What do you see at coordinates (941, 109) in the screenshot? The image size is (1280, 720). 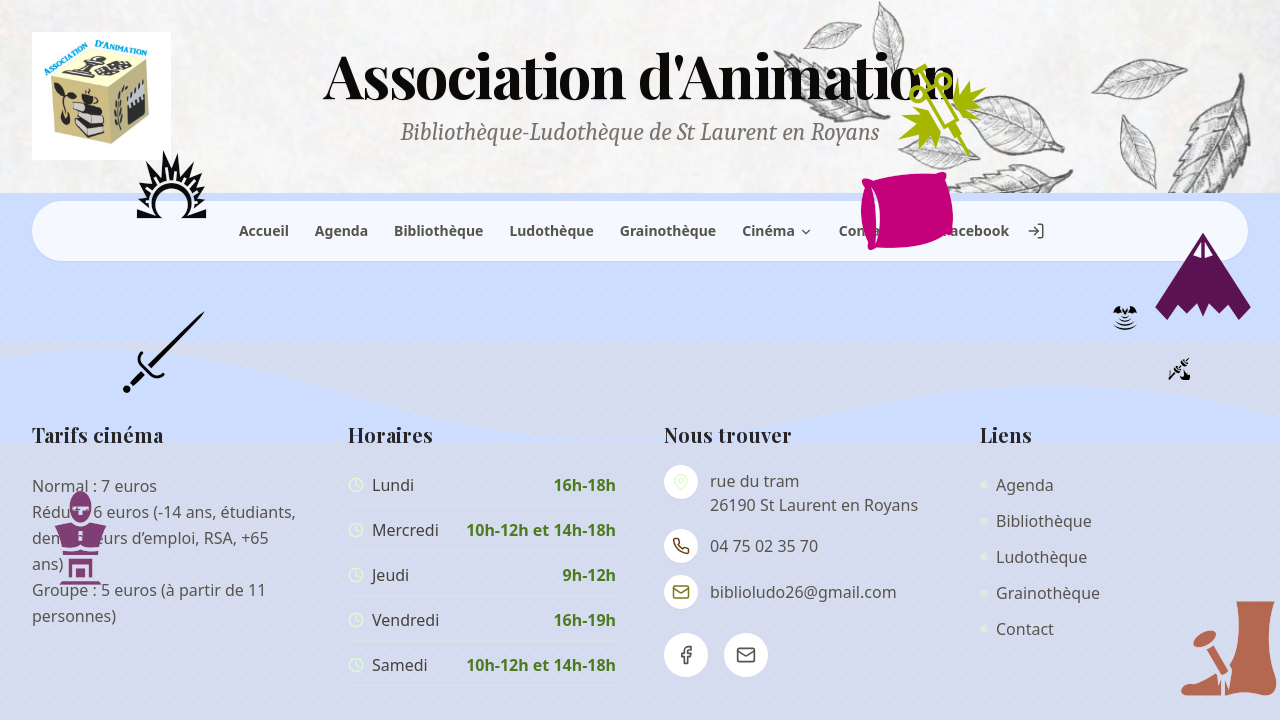 I see `use a healing item or potion` at bounding box center [941, 109].